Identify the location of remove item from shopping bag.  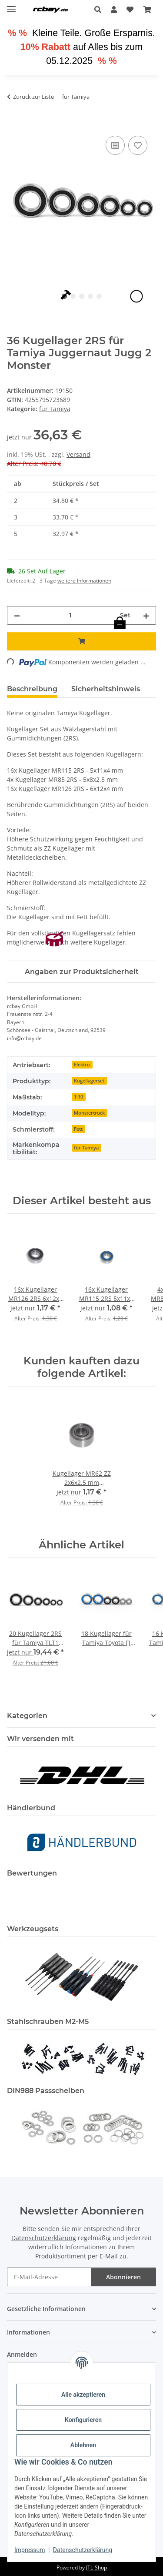
(120, 623).